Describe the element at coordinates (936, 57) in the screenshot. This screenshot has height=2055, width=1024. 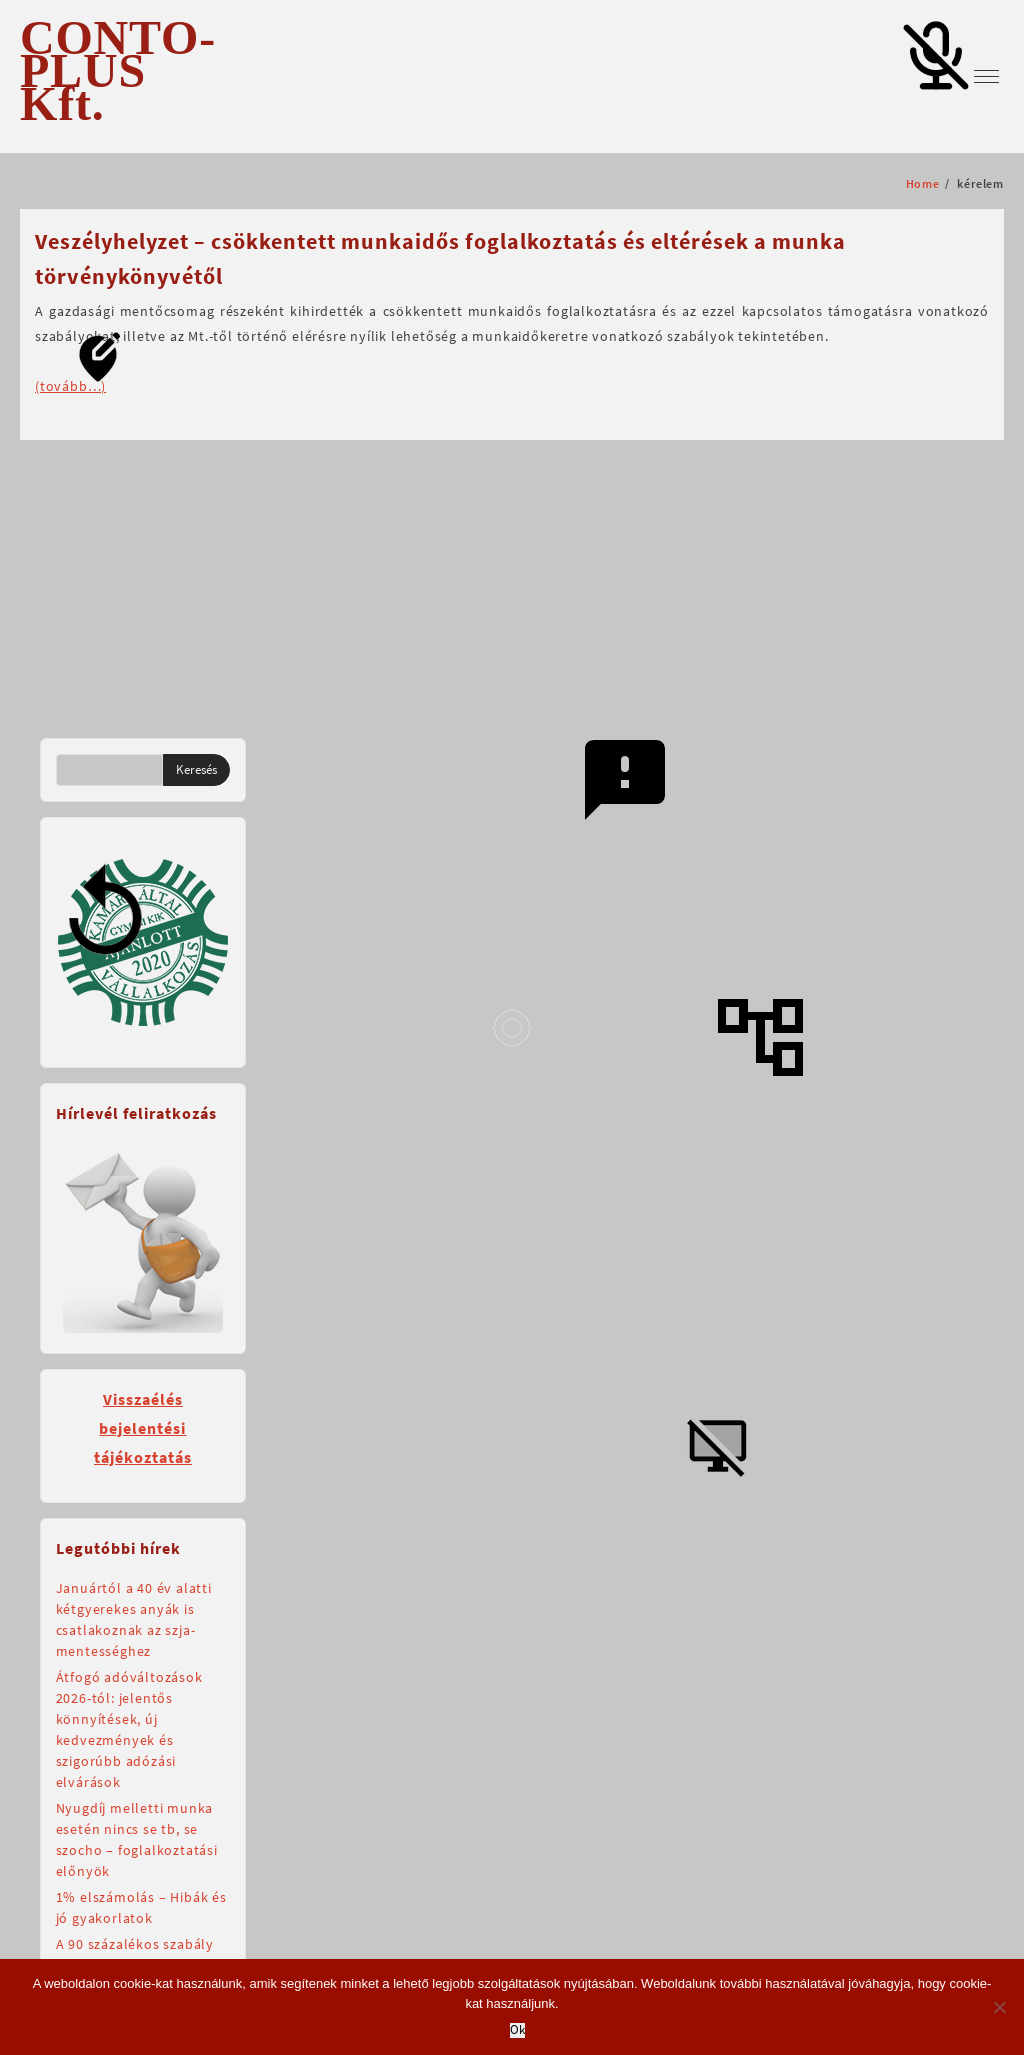
I see `mute your microphone` at that location.